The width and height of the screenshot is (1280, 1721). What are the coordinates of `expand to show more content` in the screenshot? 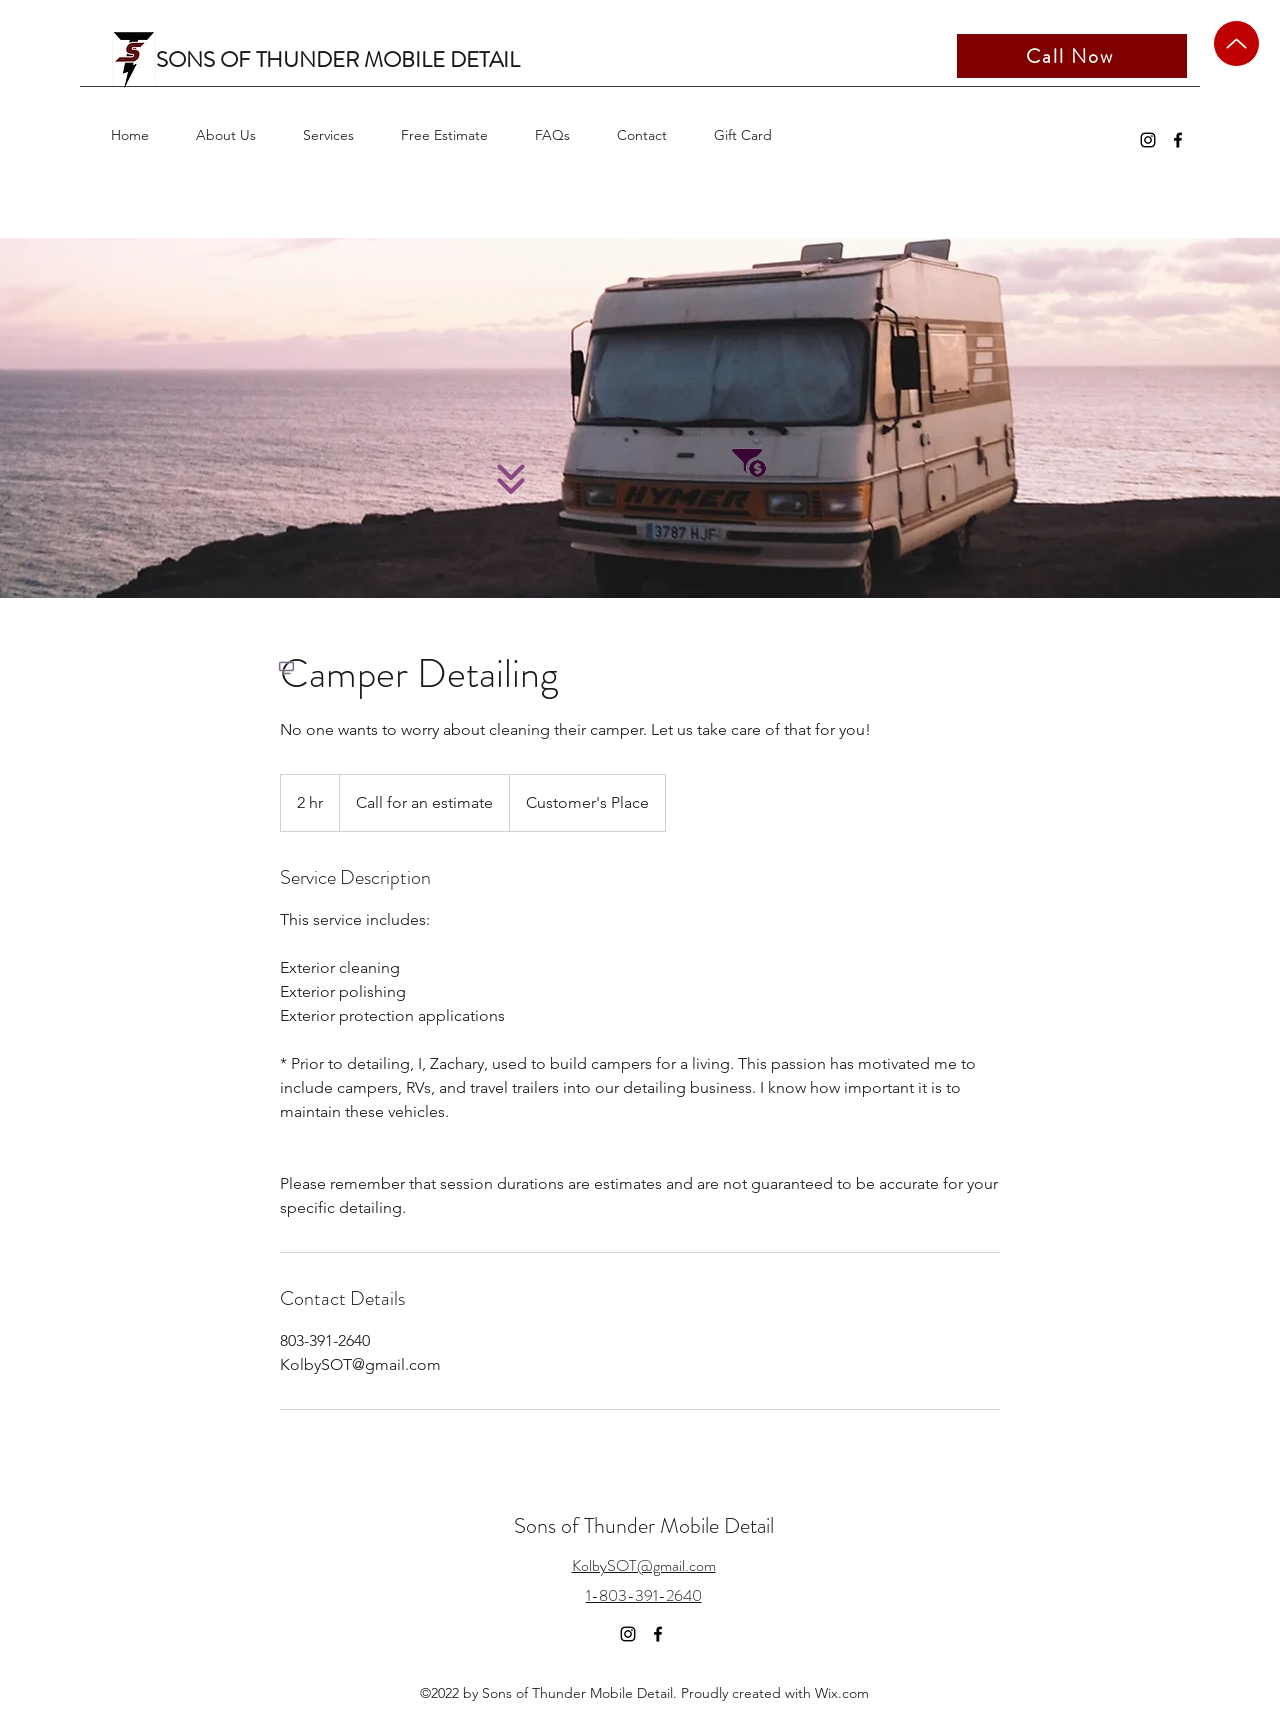 It's located at (511, 478).